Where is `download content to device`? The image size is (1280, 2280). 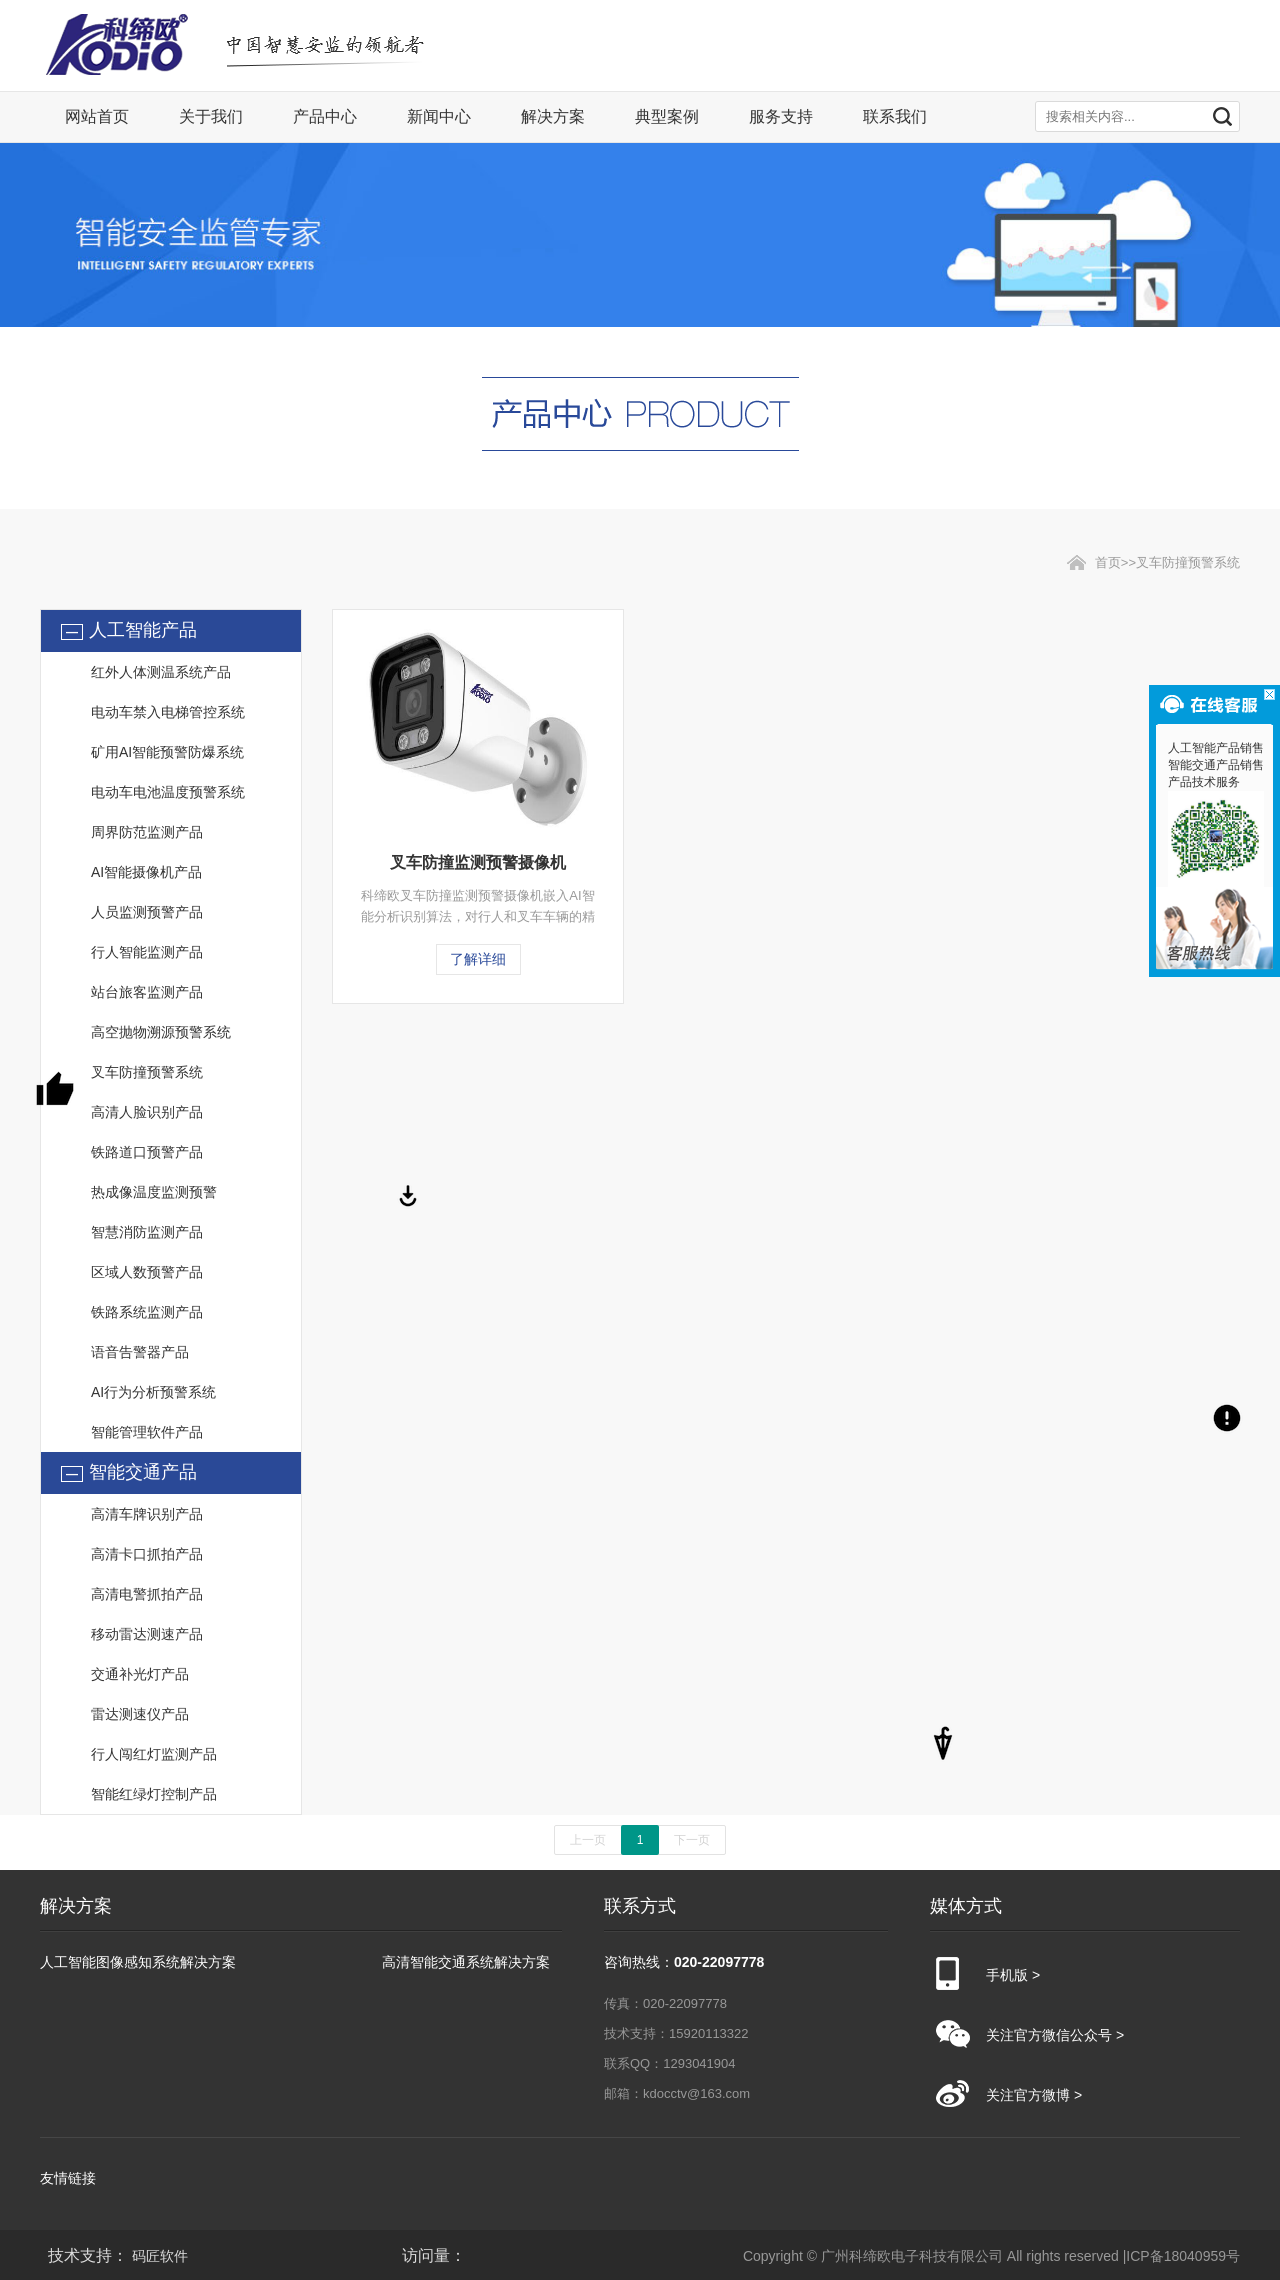
download content to device is located at coordinates (408, 1195).